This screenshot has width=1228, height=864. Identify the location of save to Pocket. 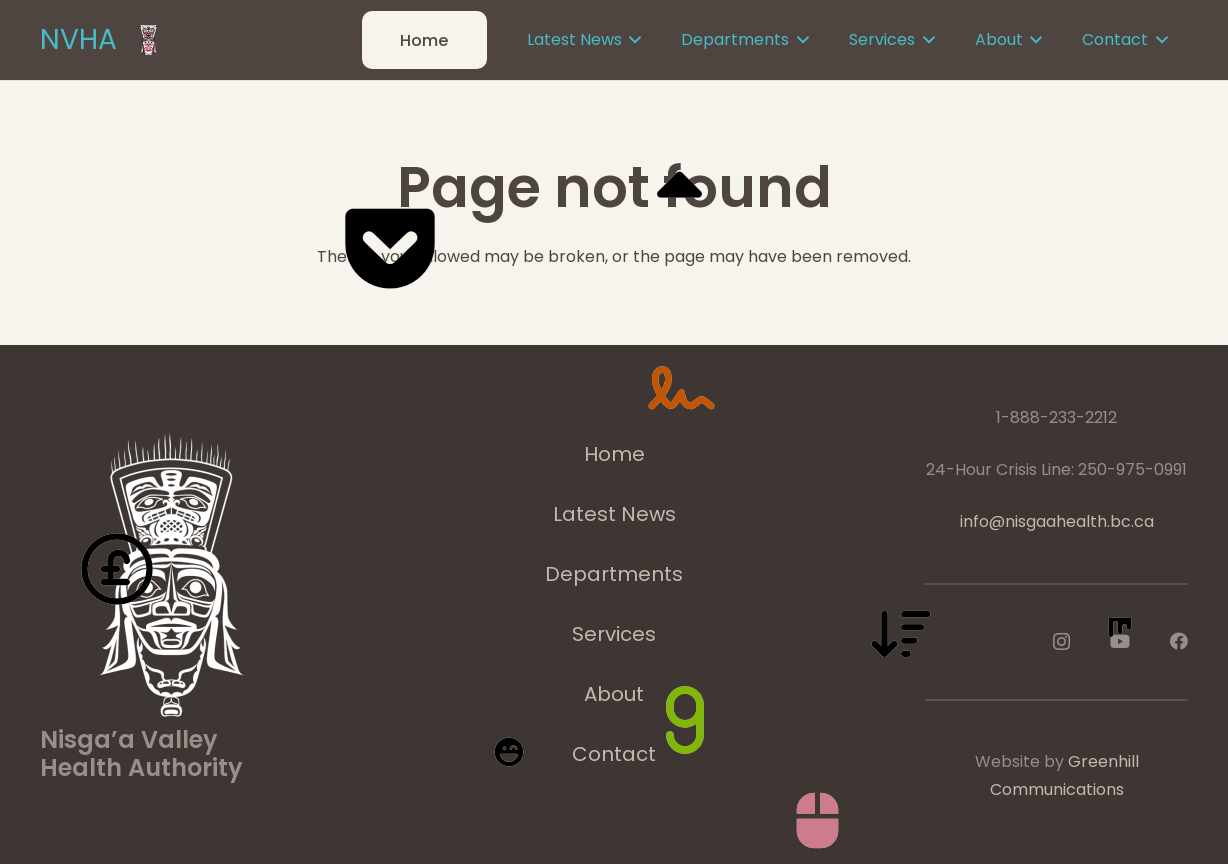
(390, 247).